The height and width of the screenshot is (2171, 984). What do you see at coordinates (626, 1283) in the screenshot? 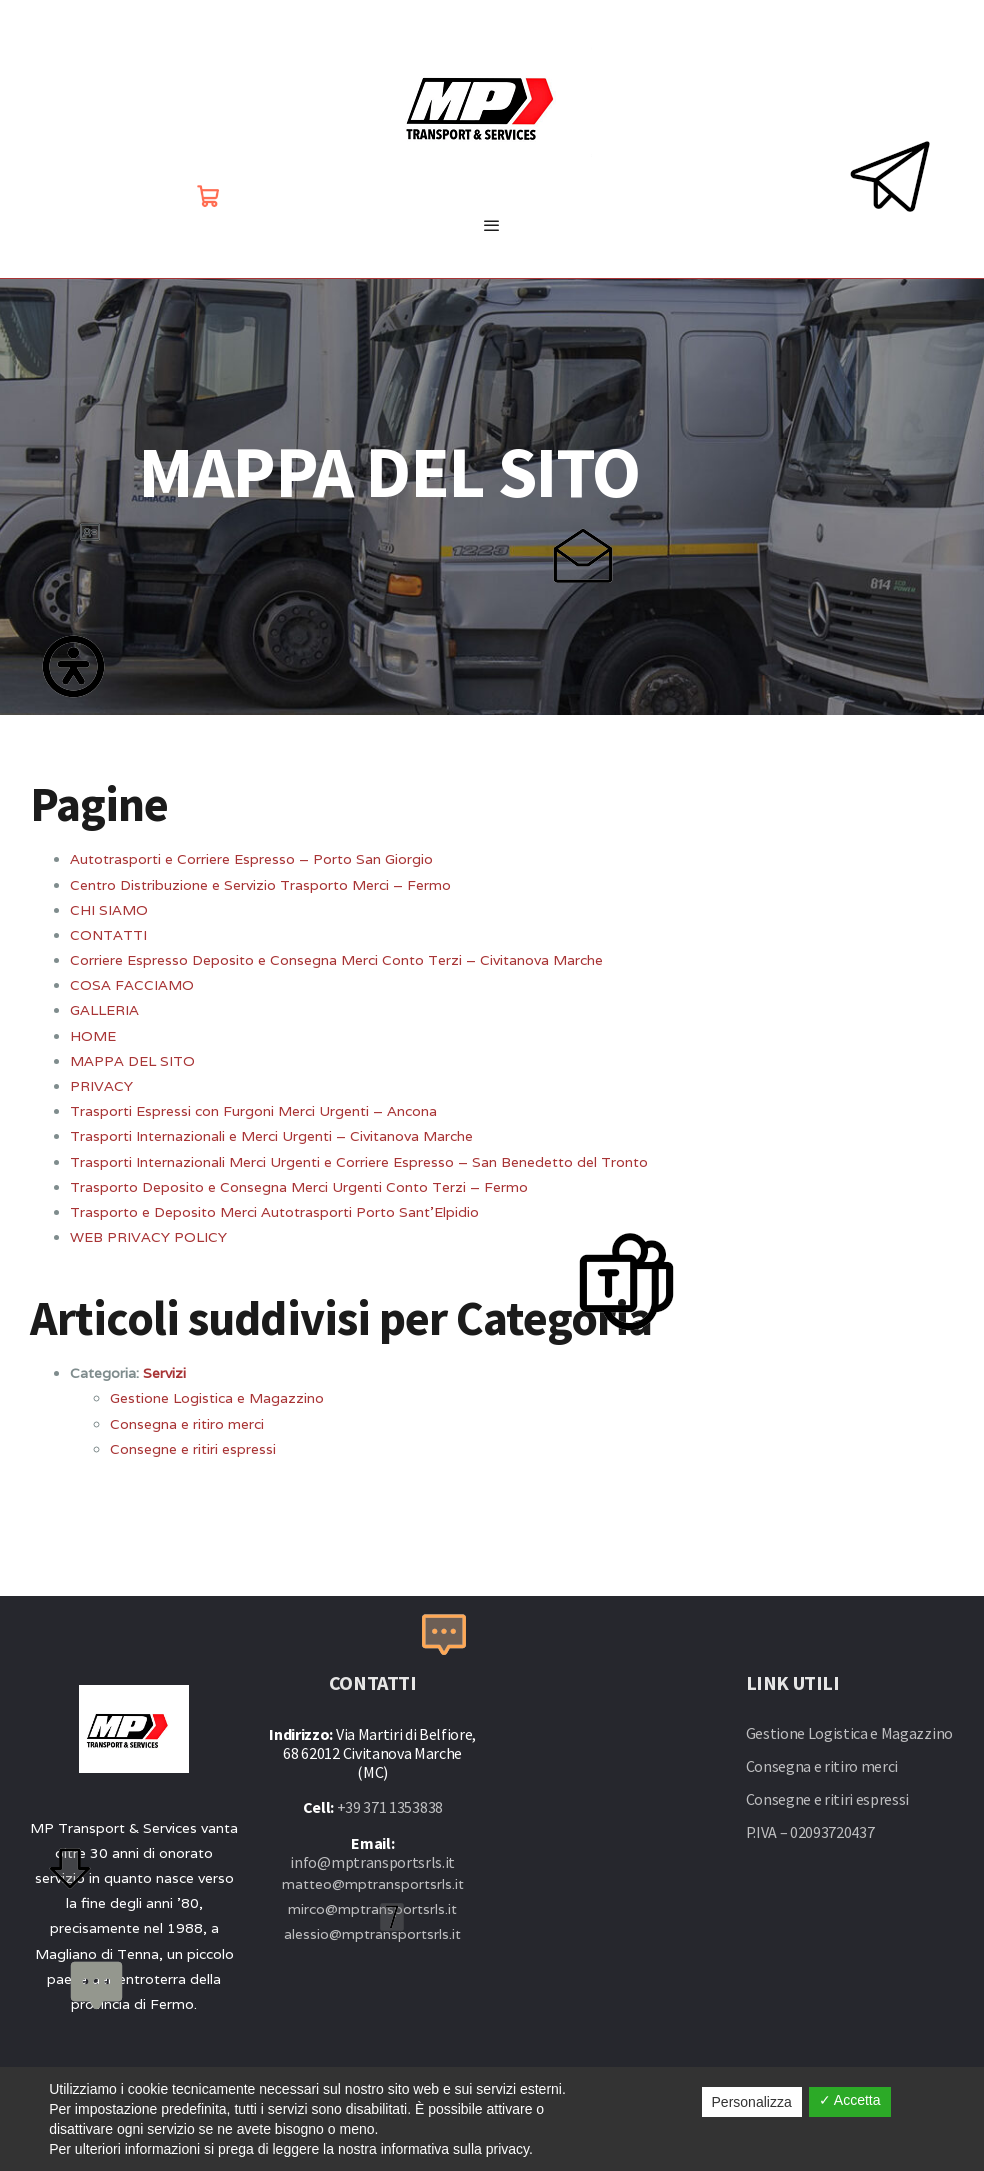
I see `open microsoft teams` at bounding box center [626, 1283].